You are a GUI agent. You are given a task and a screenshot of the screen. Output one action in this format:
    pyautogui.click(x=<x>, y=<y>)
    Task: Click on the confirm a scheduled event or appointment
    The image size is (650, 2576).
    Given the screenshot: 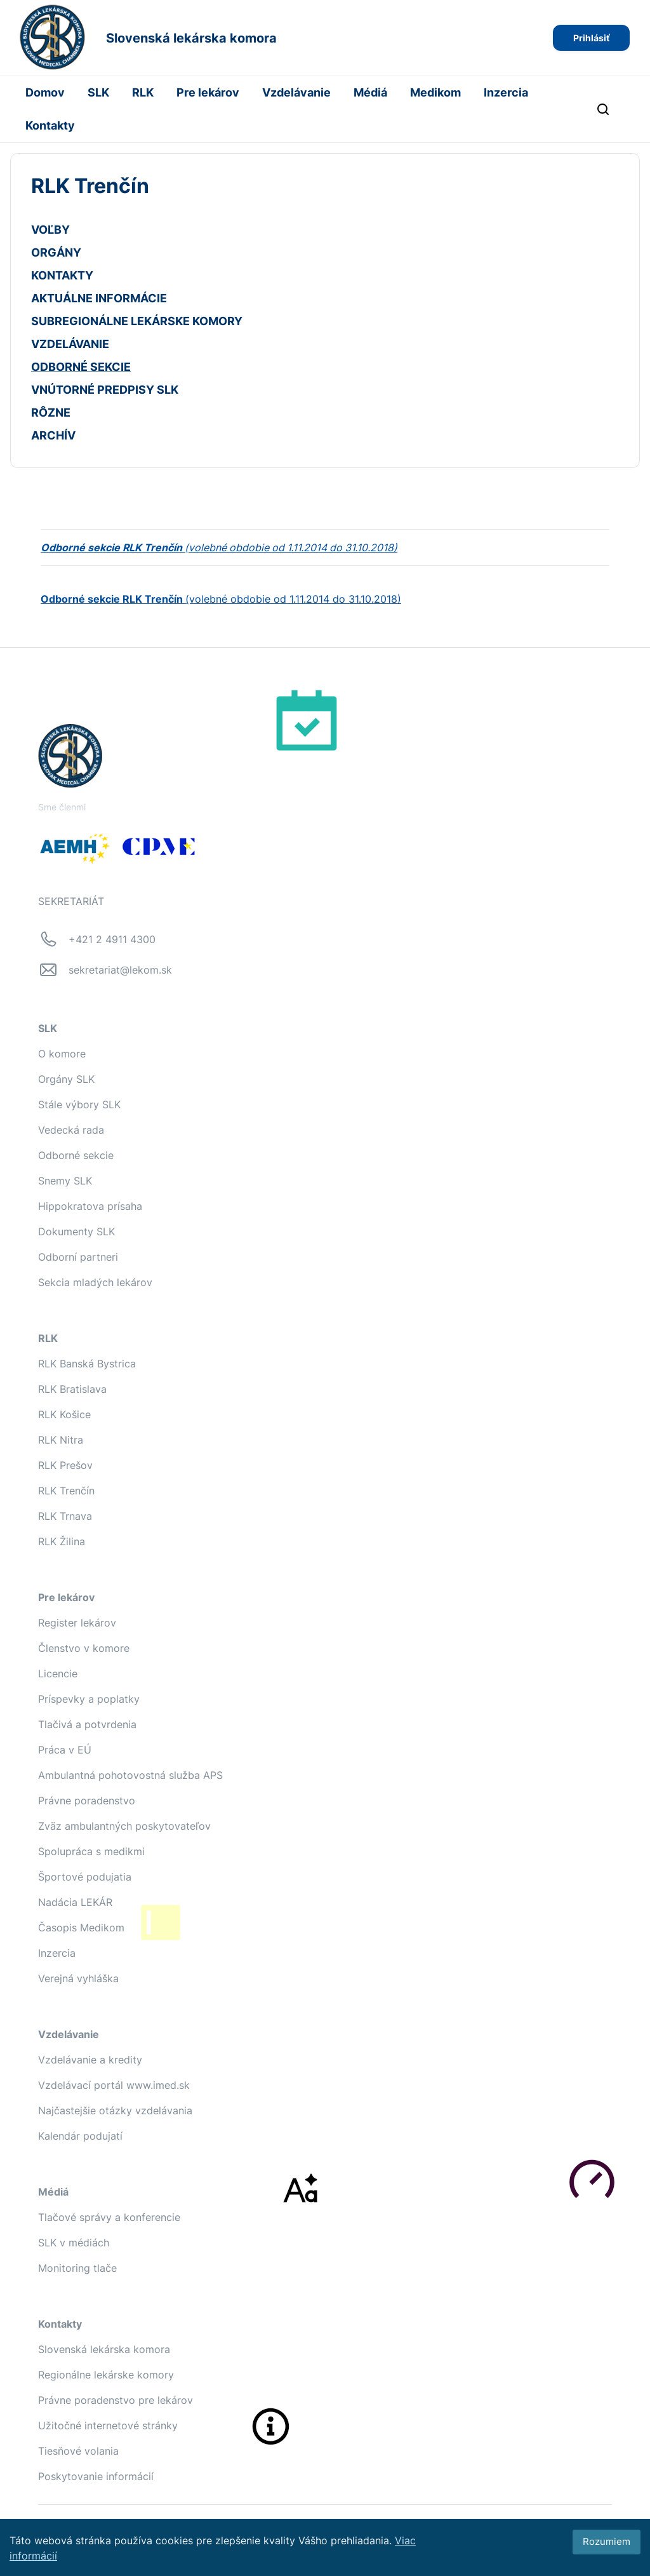 What is the action you would take?
    pyautogui.click(x=307, y=723)
    